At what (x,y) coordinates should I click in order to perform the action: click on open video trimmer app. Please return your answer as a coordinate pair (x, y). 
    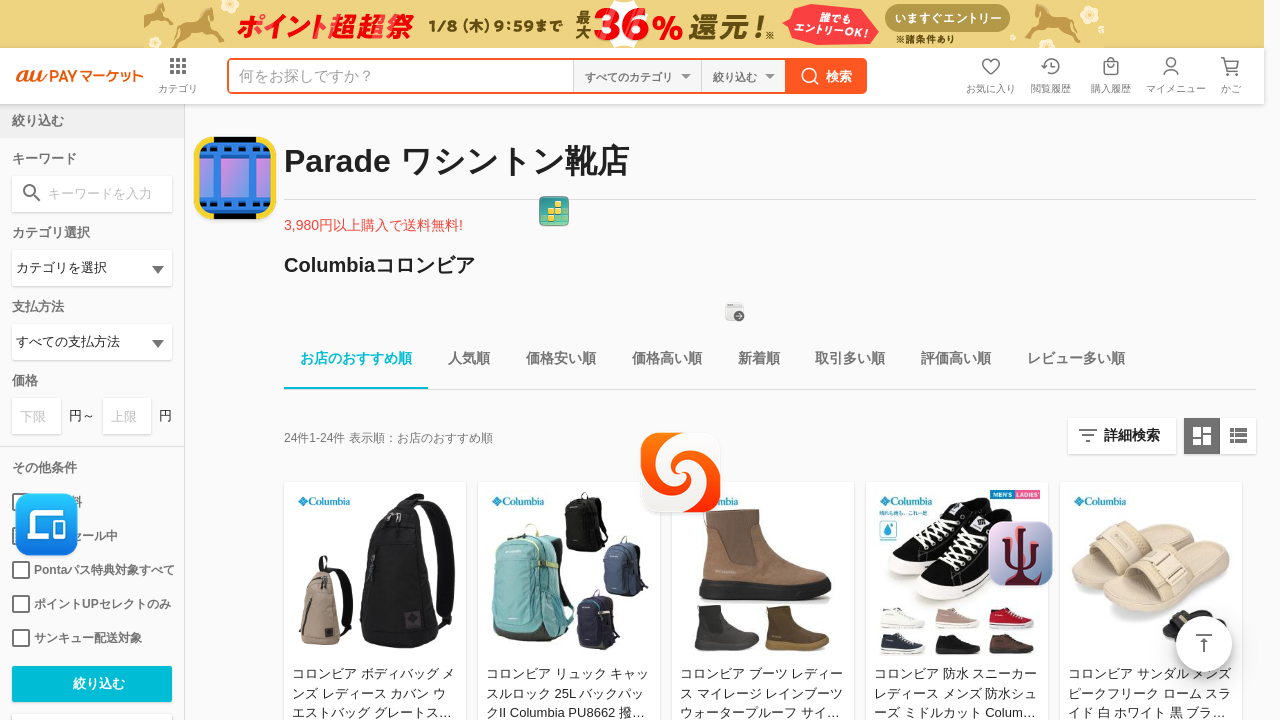
    Looking at the image, I should click on (235, 178).